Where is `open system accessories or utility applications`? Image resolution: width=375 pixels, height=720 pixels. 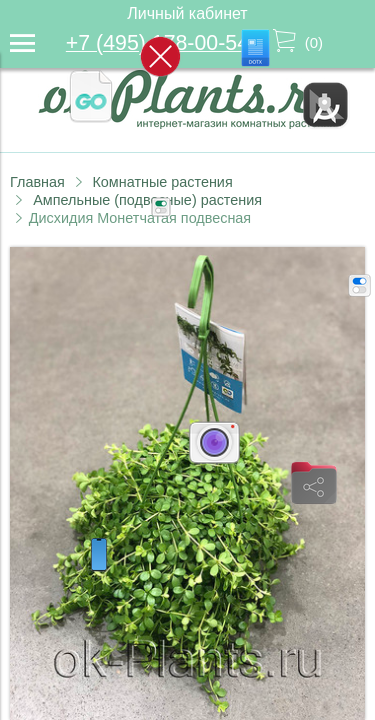
open system accessories or utility applications is located at coordinates (325, 105).